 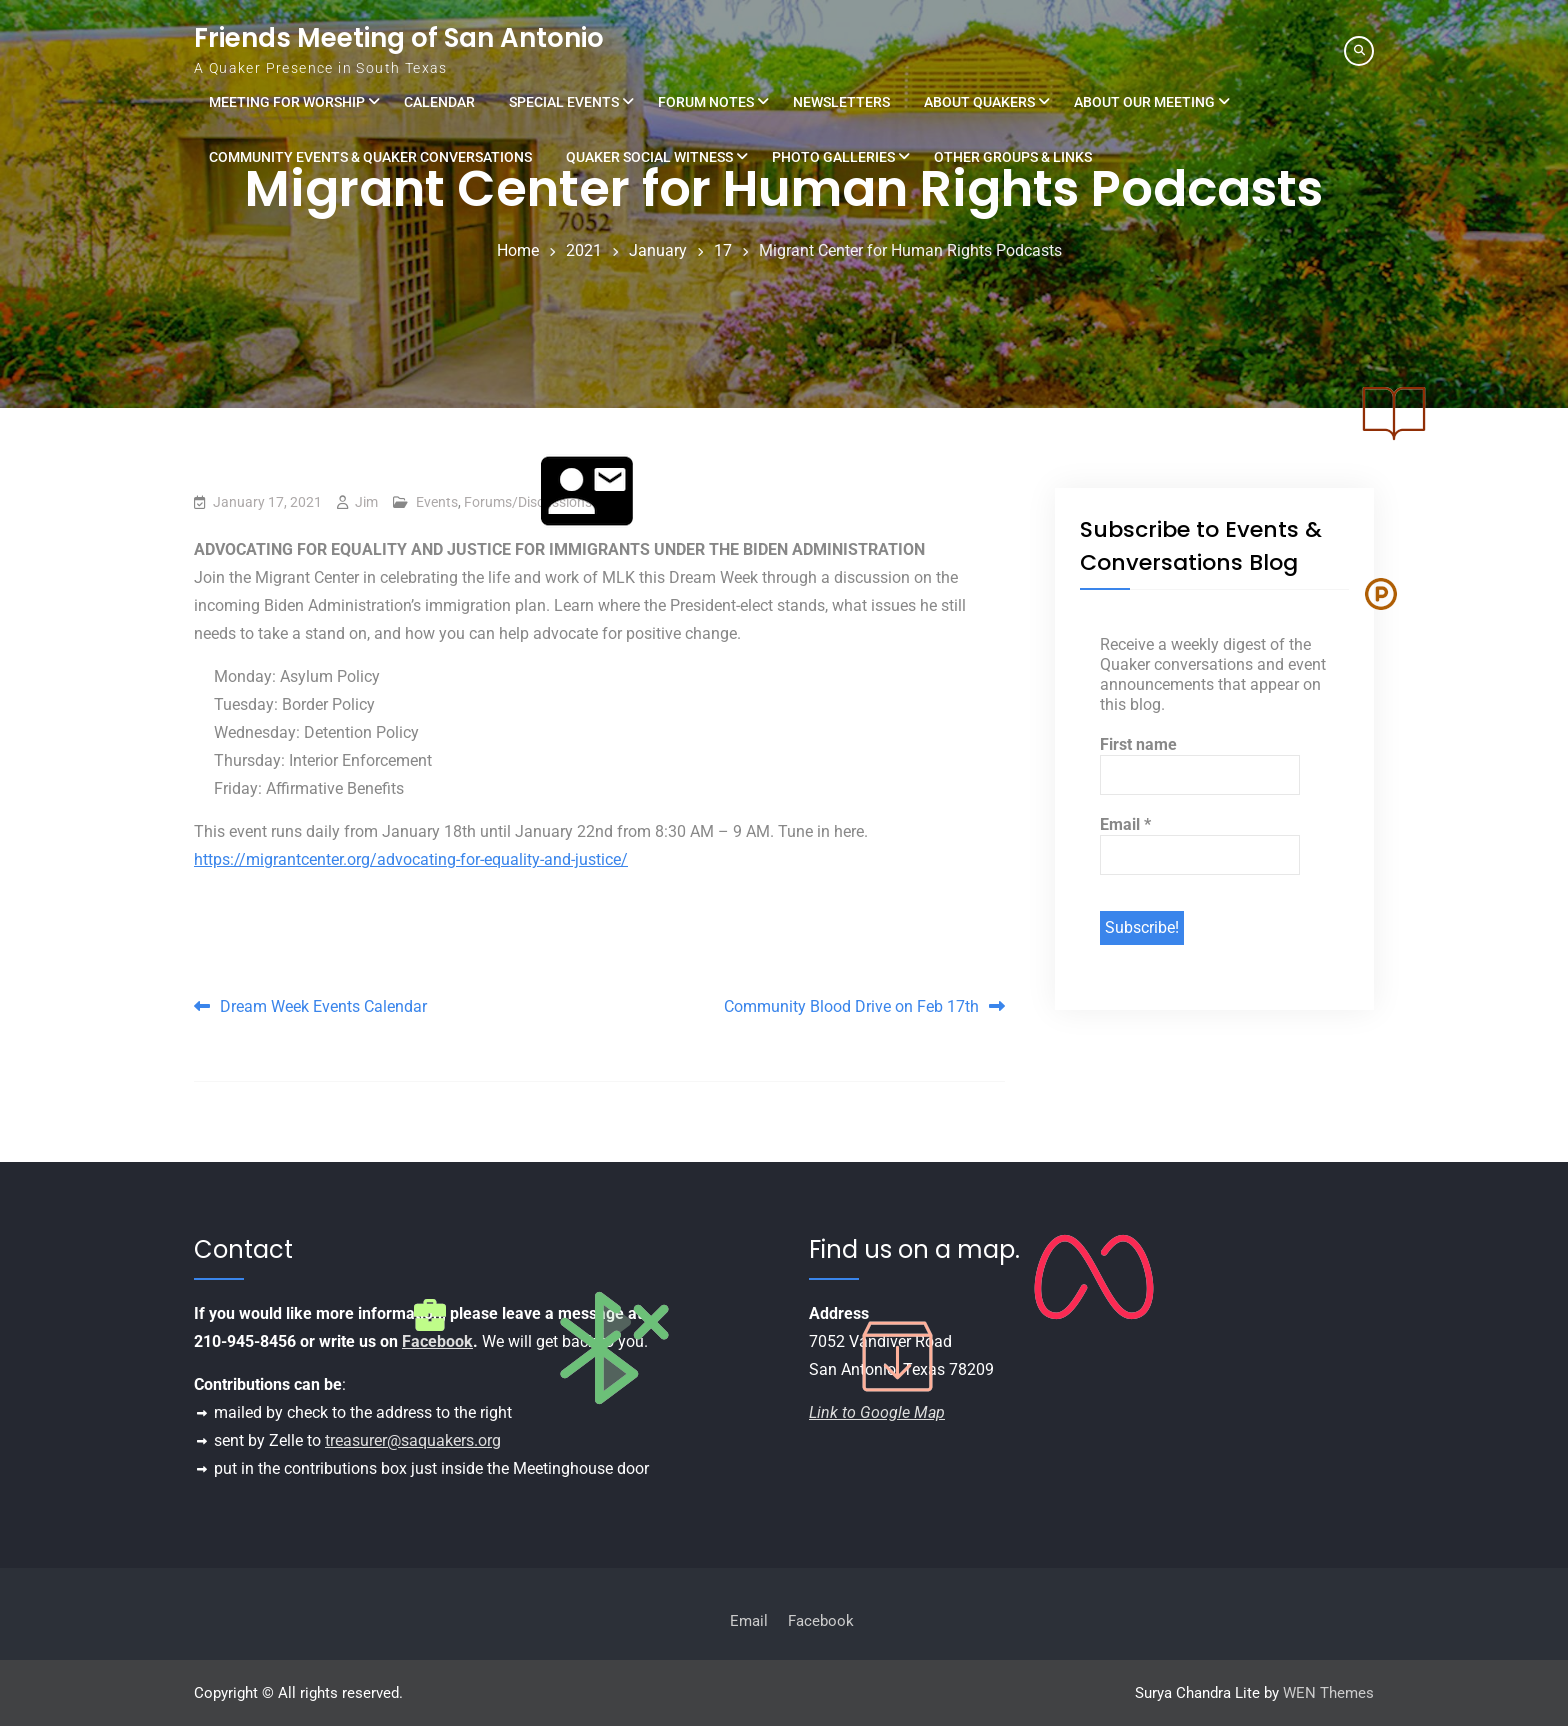 I want to click on download to storage or archive, so click(x=897, y=1356).